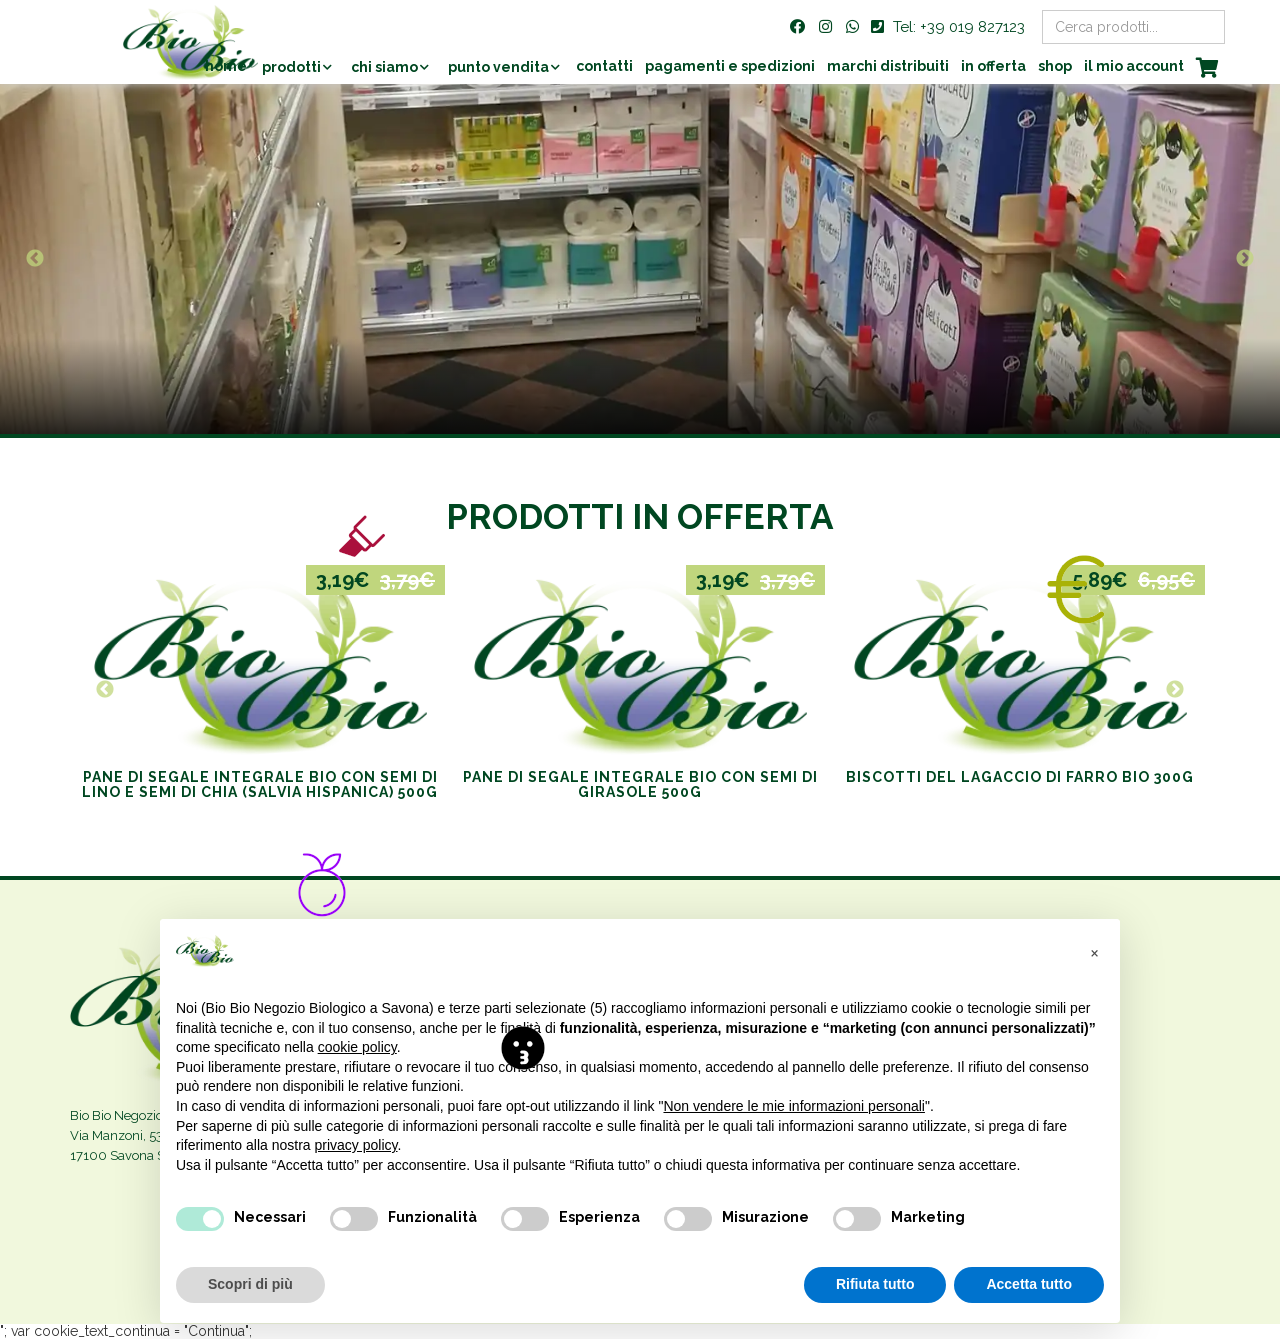  What do you see at coordinates (360, 538) in the screenshot?
I see `highlight or mark selected text` at bounding box center [360, 538].